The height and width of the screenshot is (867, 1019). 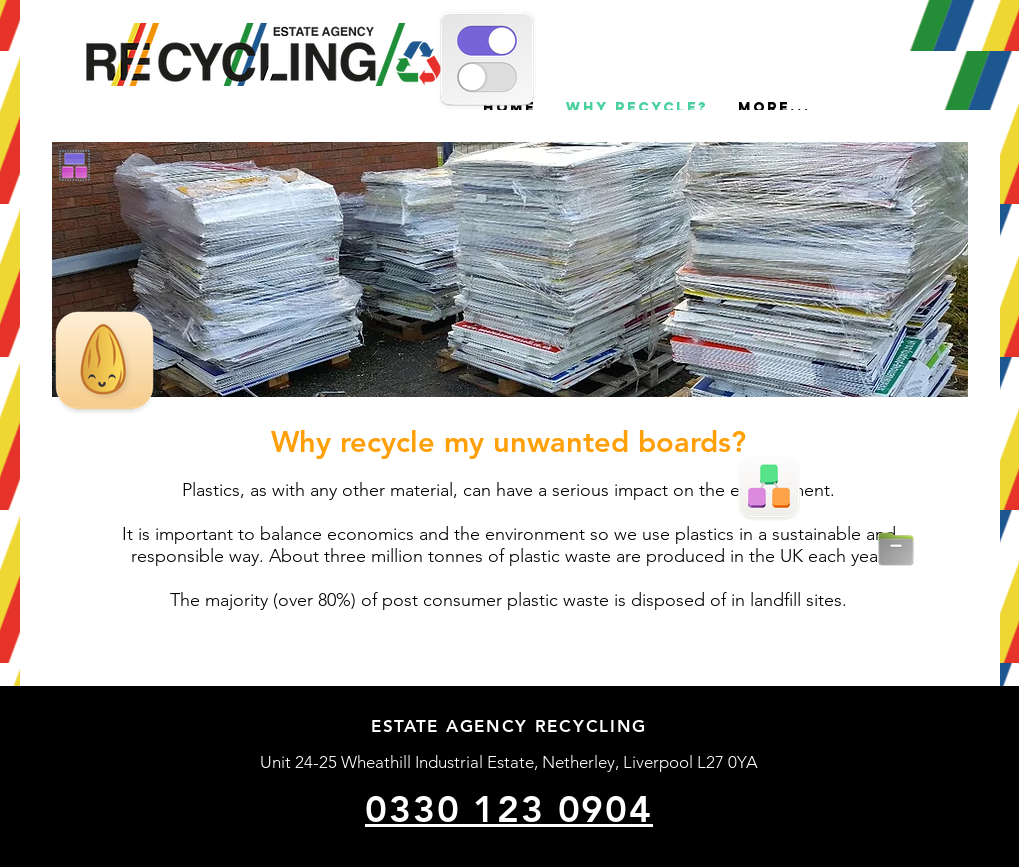 What do you see at coordinates (487, 59) in the screenshot?
I see `open system settings or preferences` at bounding box center [487, 59].